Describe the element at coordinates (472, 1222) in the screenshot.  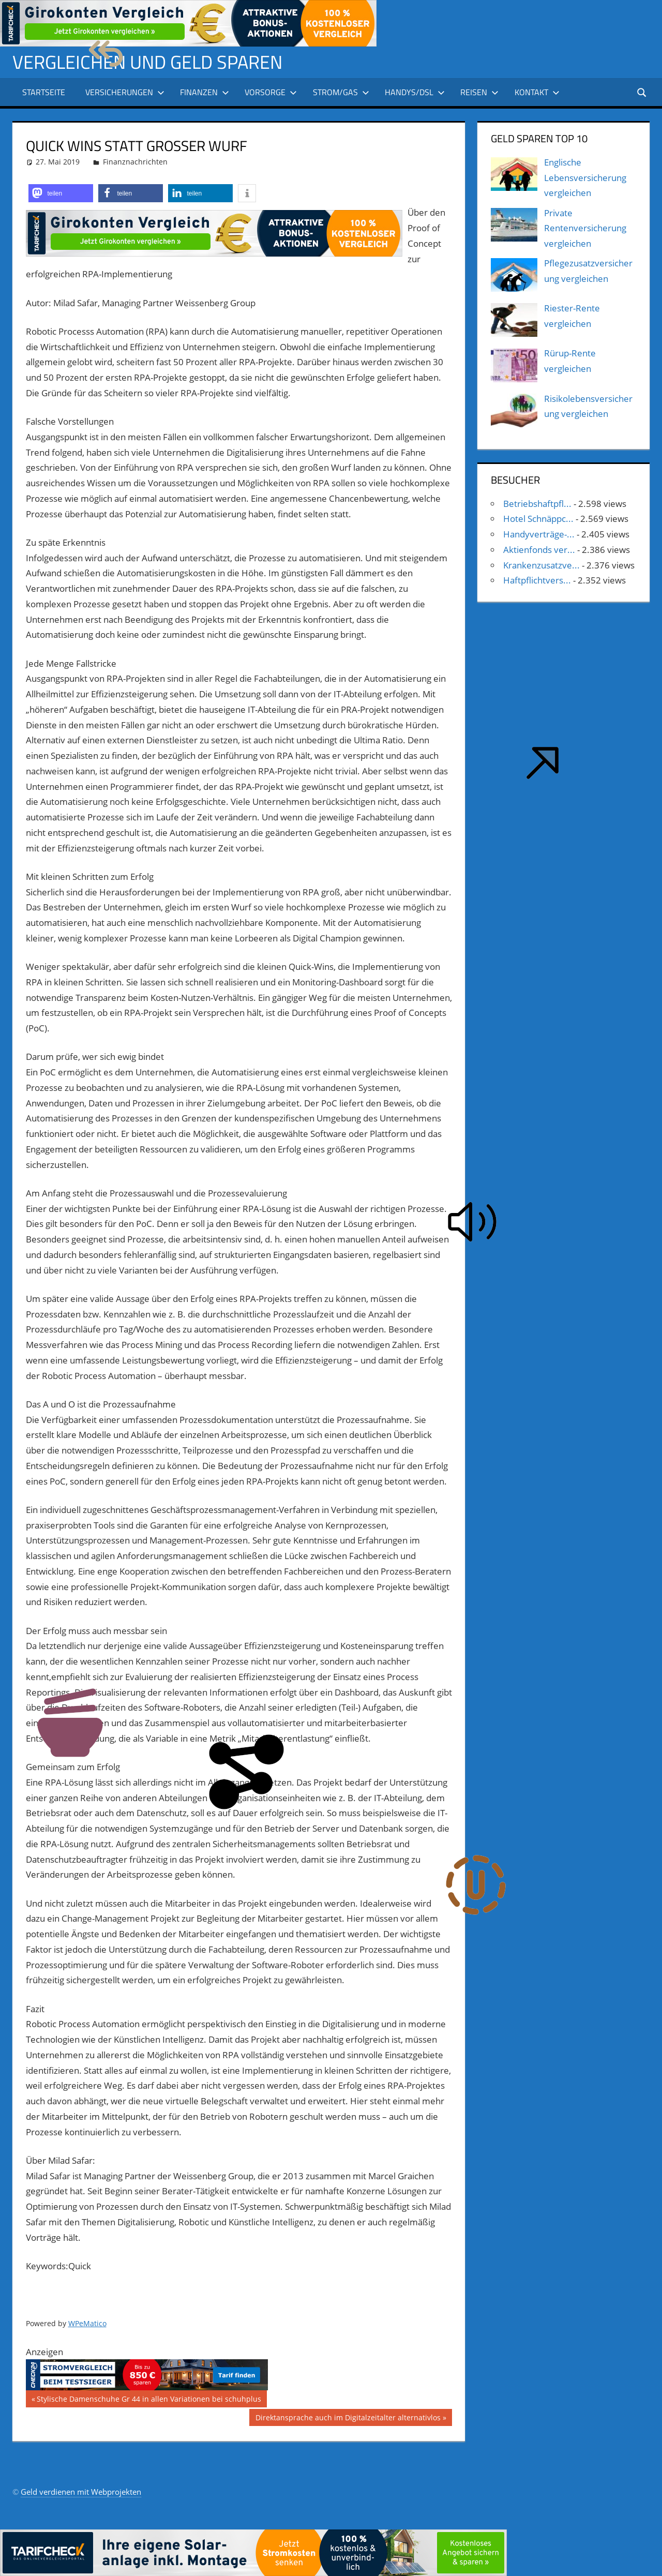
I see `unmute audio or turn sound on` at that location.